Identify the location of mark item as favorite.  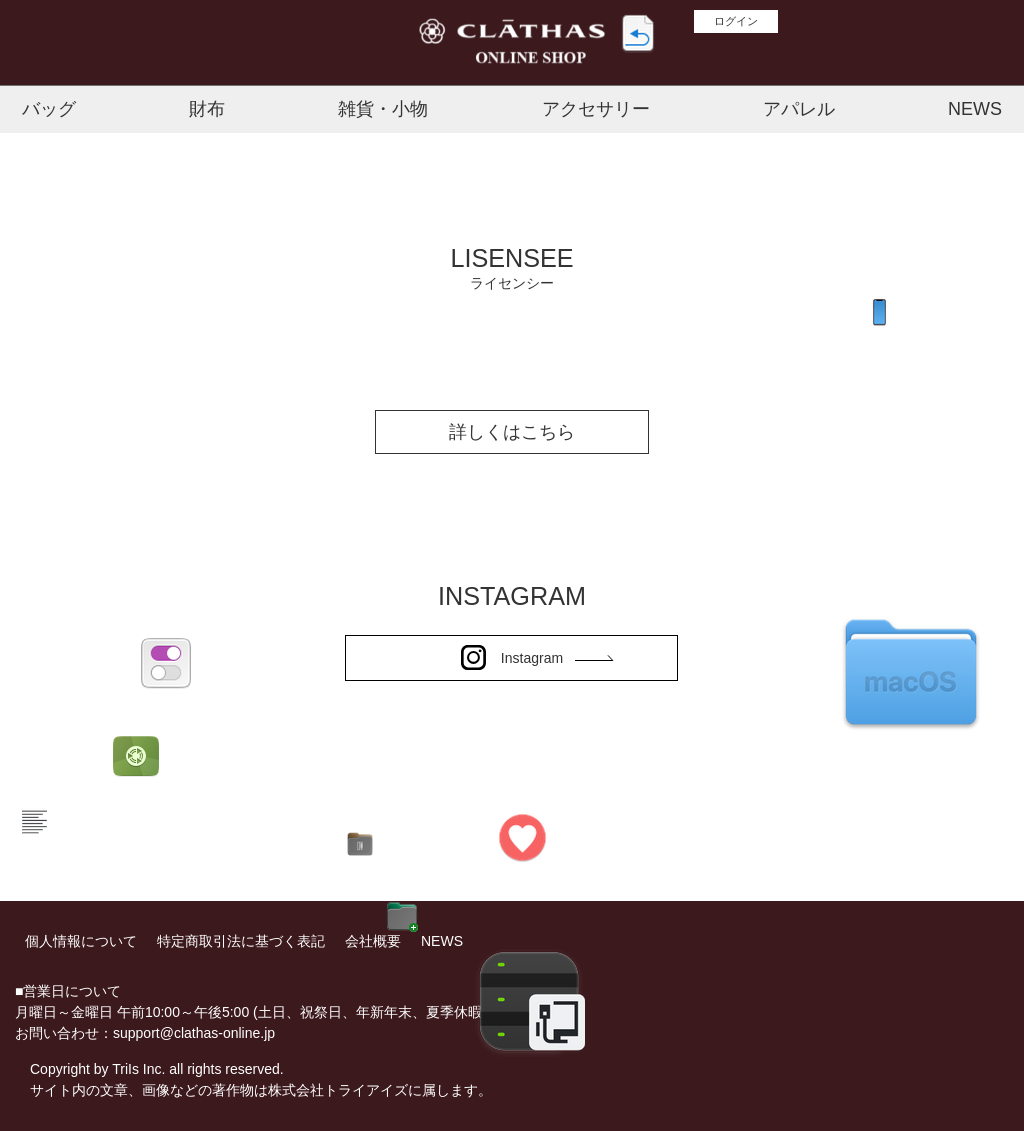
(522, 837).